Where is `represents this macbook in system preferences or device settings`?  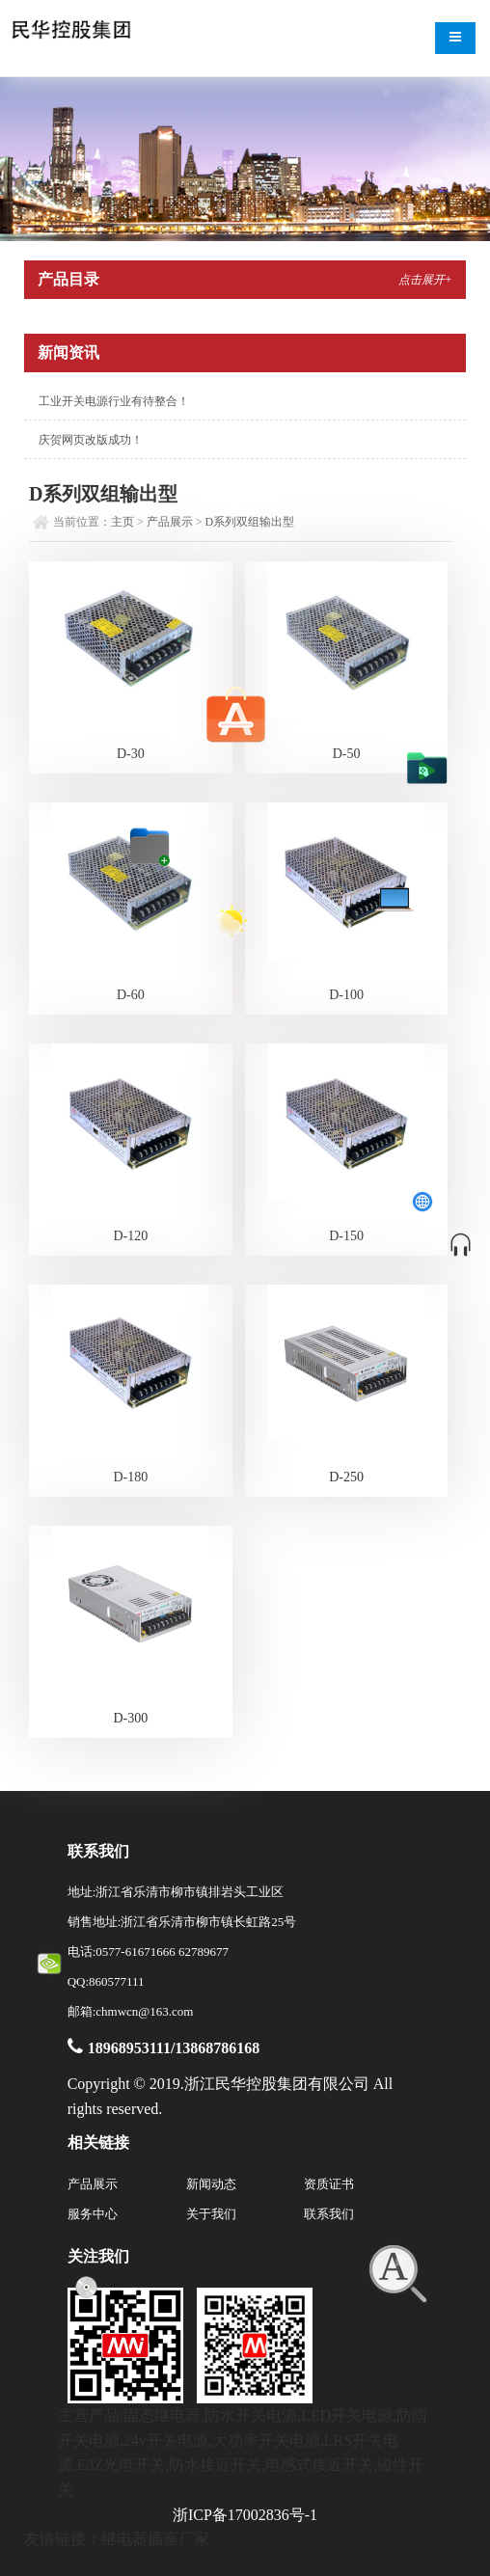
represents this macbook in system preferences or device settings is located at coordinates (395, 896).